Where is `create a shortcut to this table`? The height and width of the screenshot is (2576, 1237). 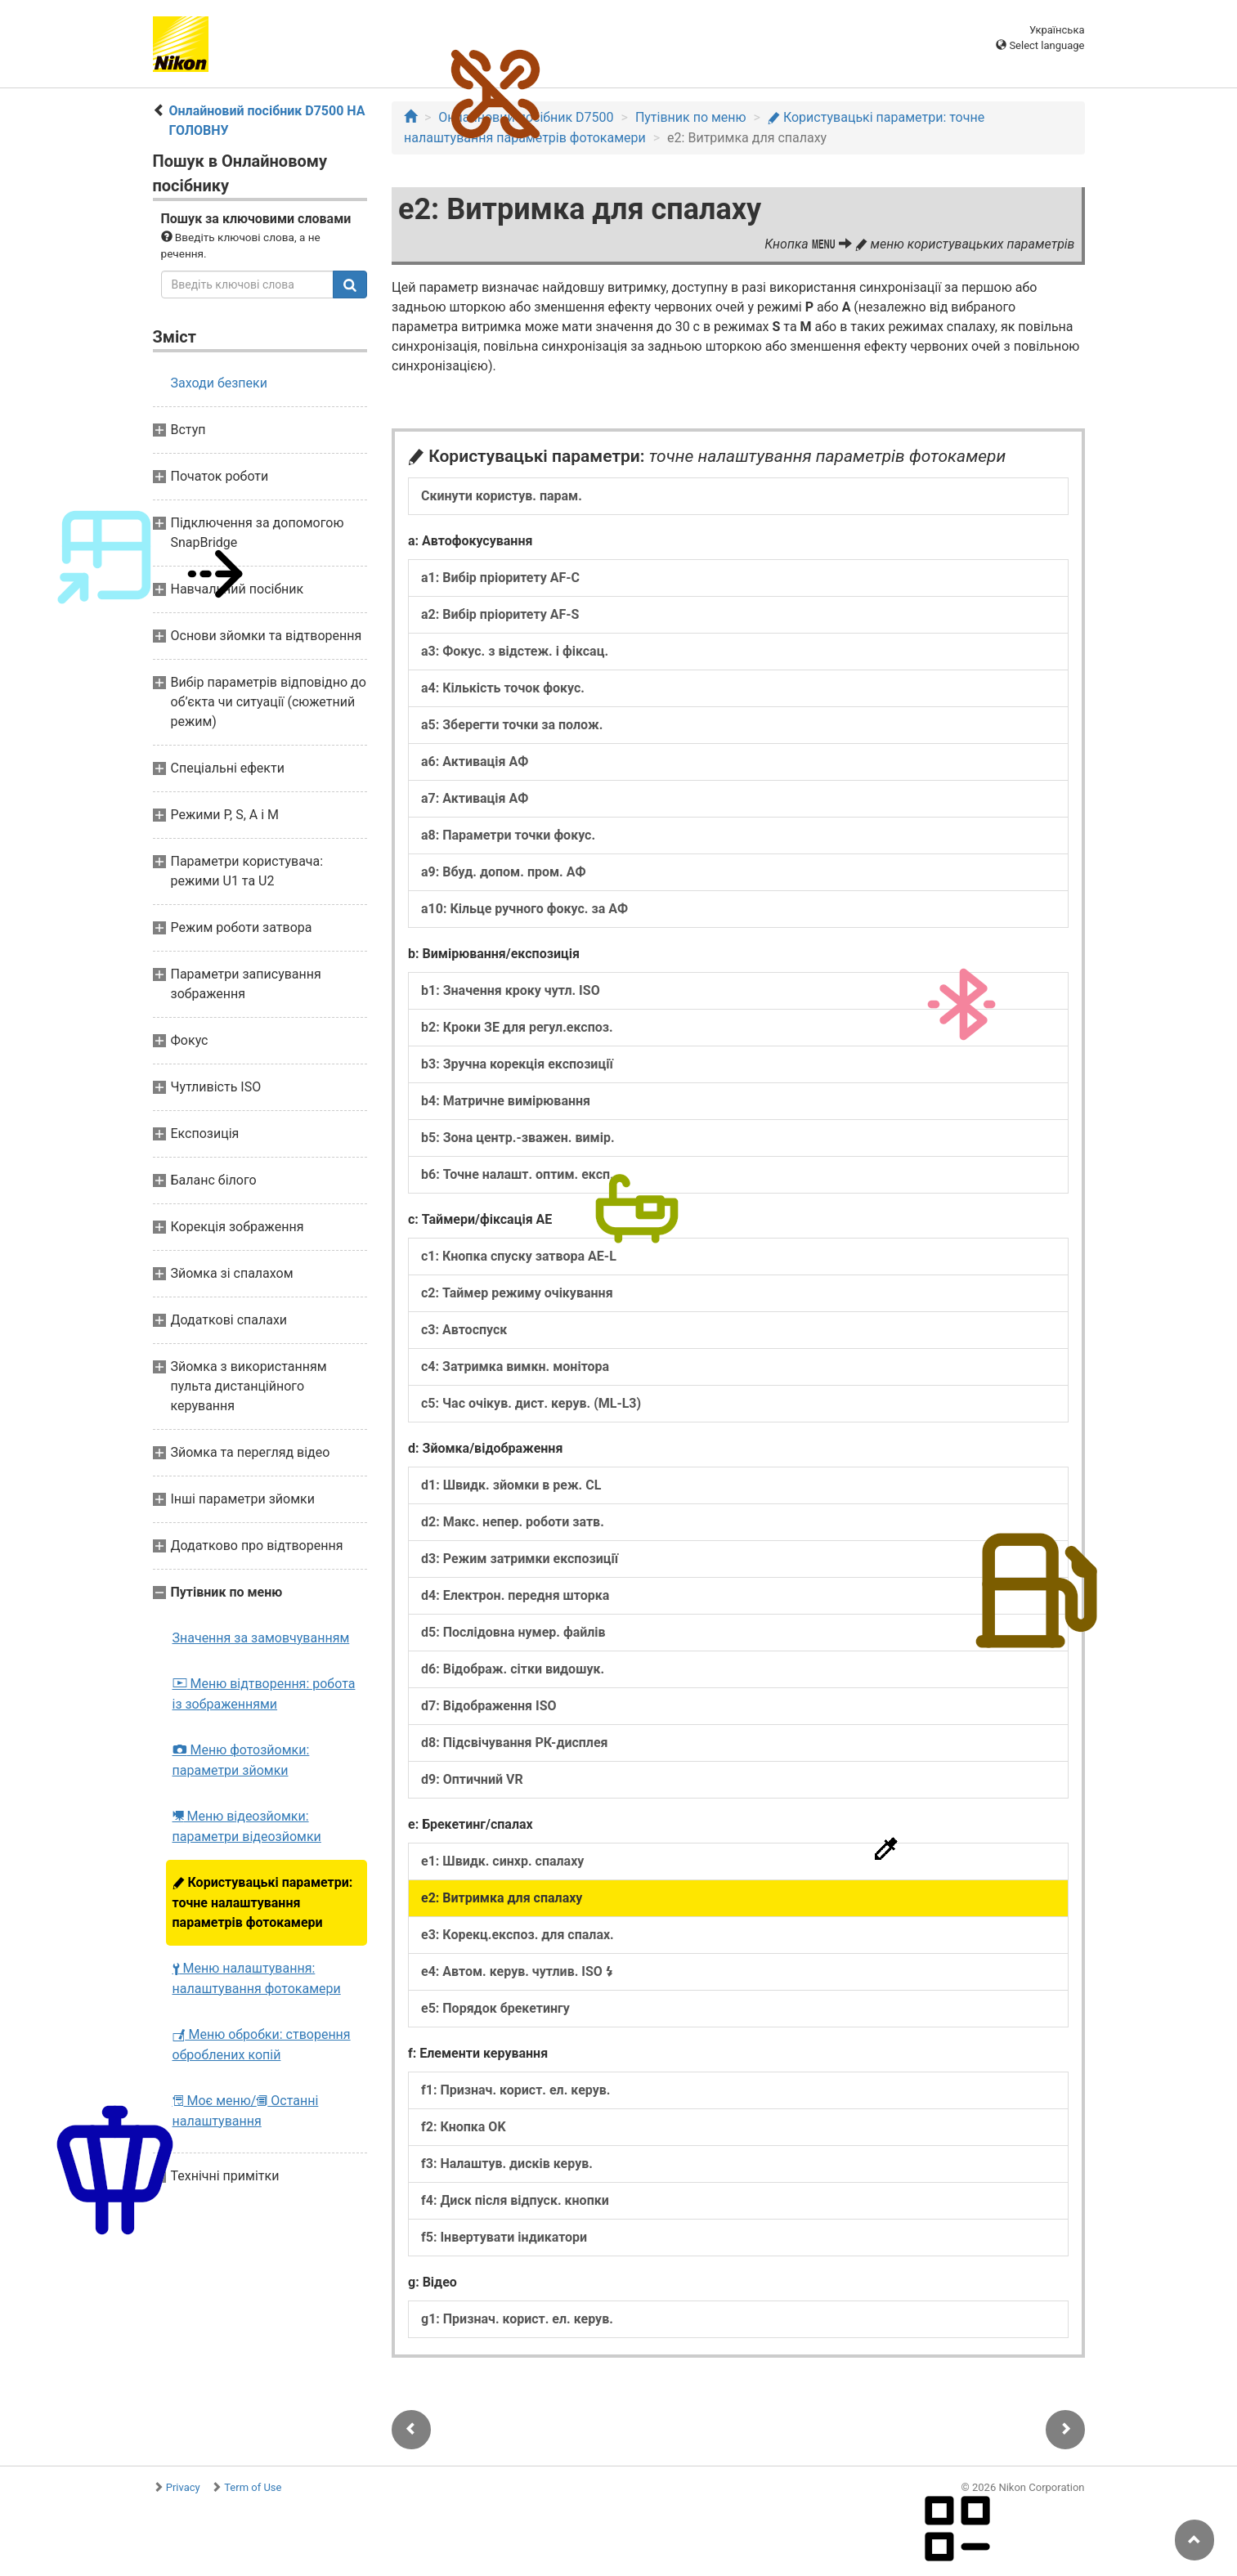 create a shortcut to this table is located at coordinates (106, 555).